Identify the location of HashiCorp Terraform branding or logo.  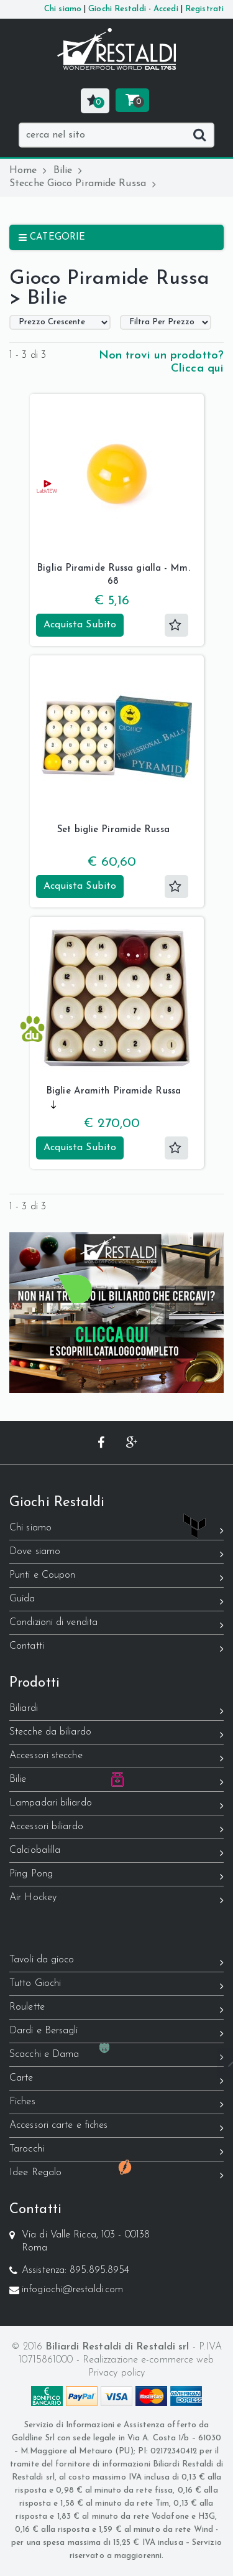
(194, 1526).